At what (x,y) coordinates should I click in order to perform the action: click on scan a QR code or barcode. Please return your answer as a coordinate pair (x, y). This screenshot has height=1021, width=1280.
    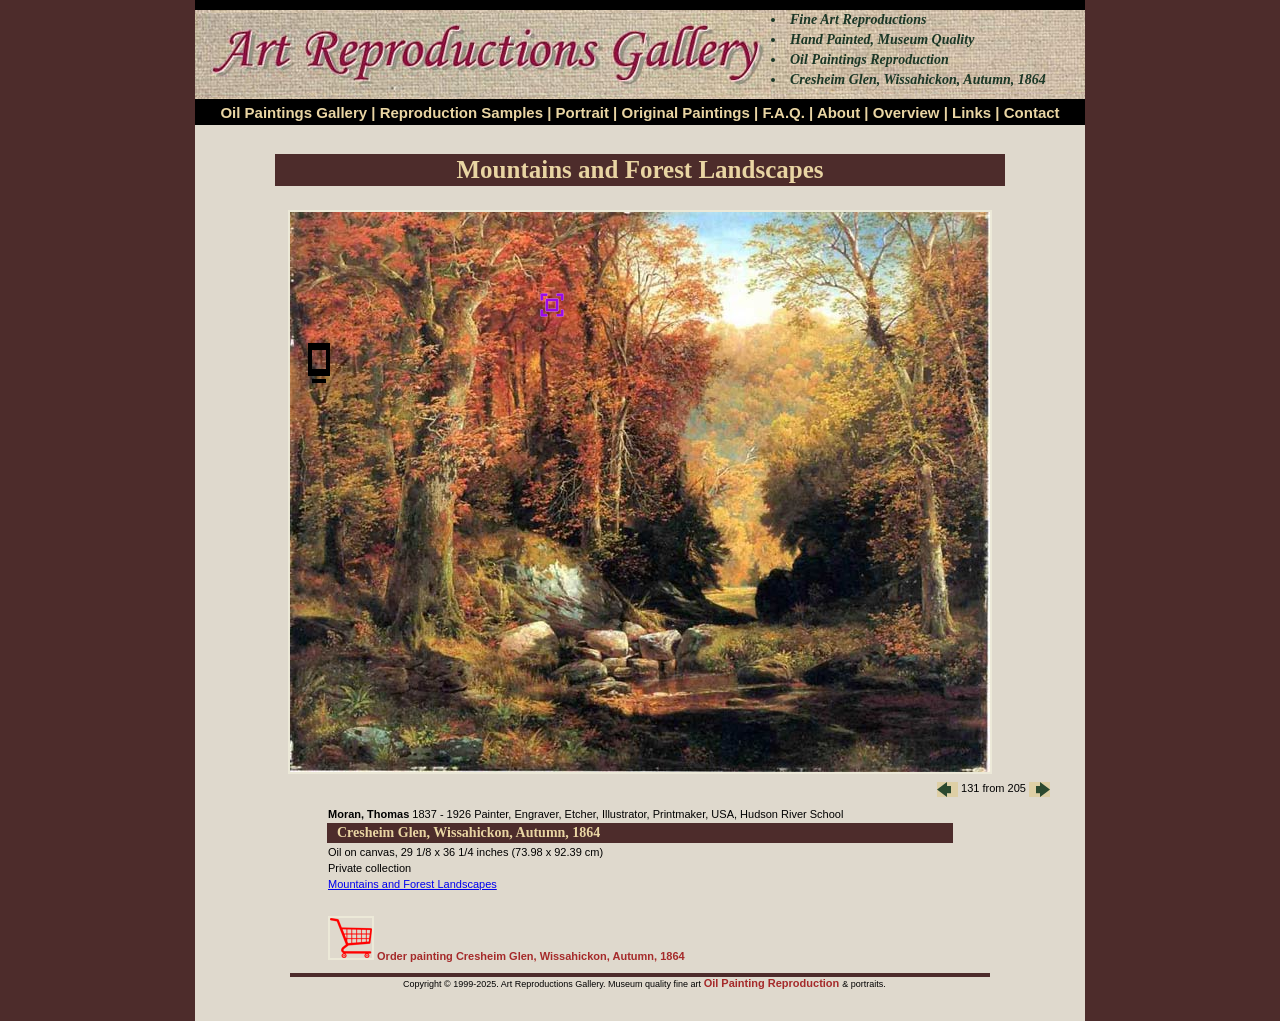
    Looking at the image, I should click on (552, 305).